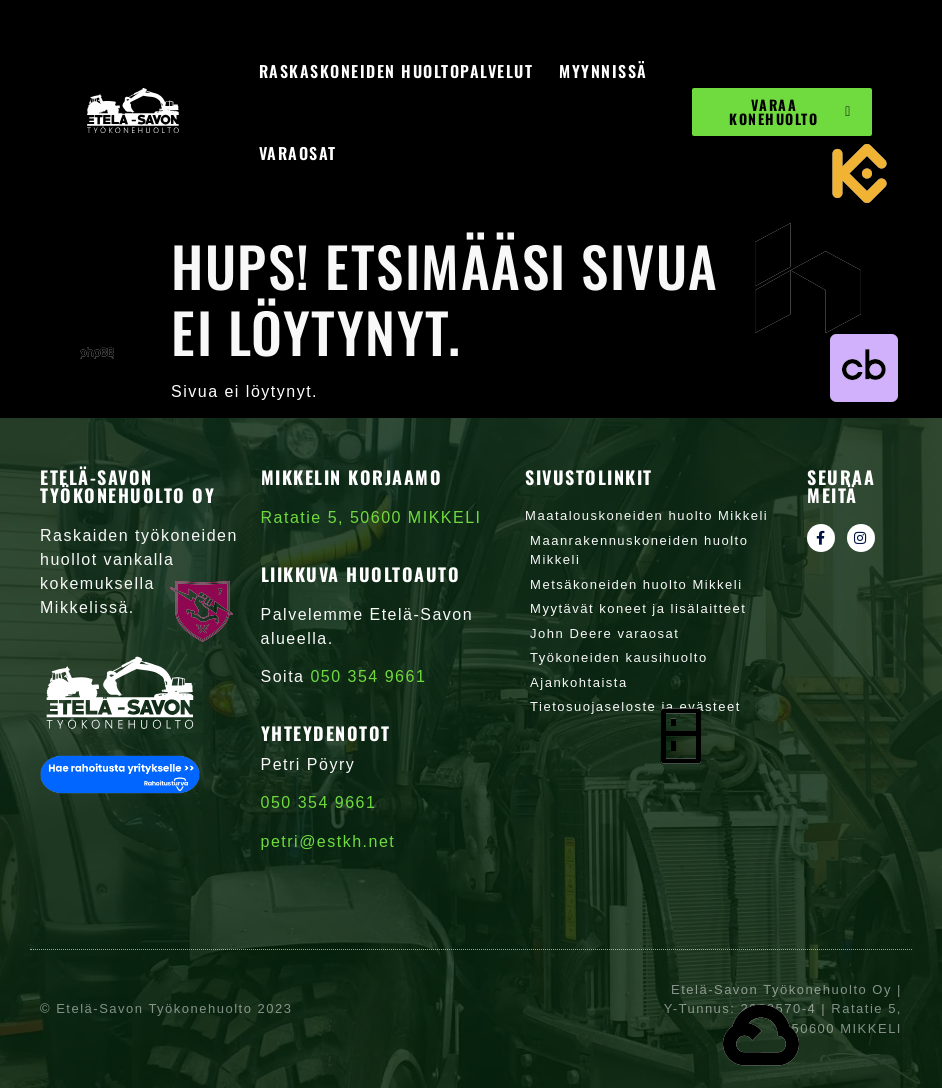  I want to click on visit phpBB forum software website, so click(97, 353).